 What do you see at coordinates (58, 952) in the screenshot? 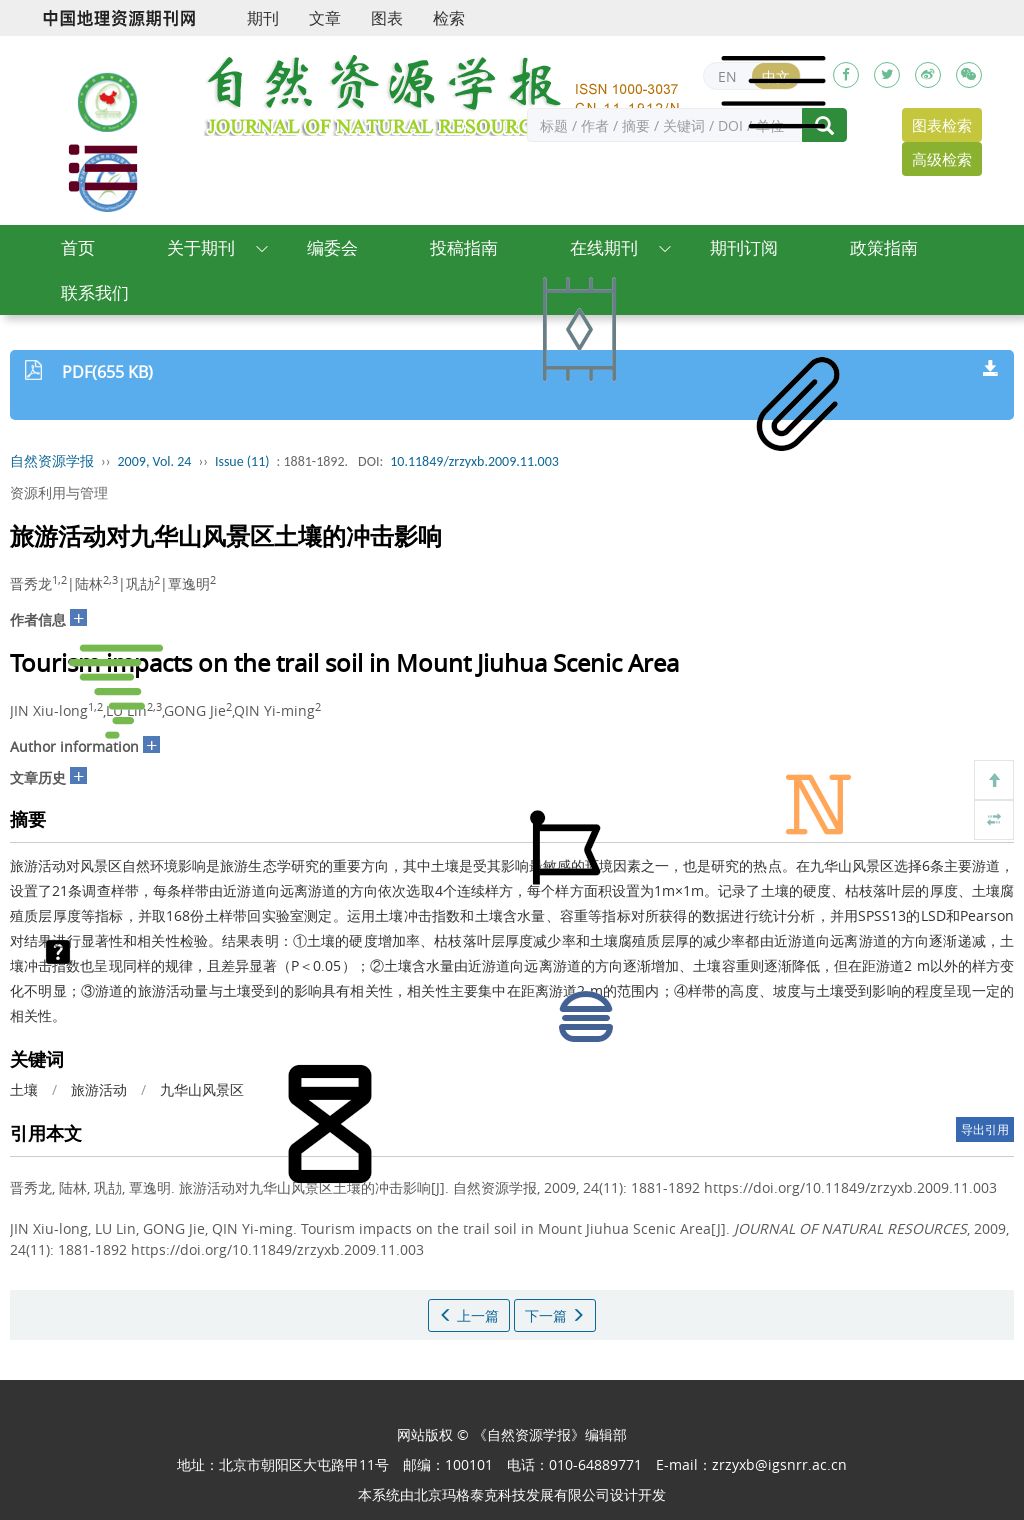
I see `access help center or support resources` at bounding box center [58, 952].